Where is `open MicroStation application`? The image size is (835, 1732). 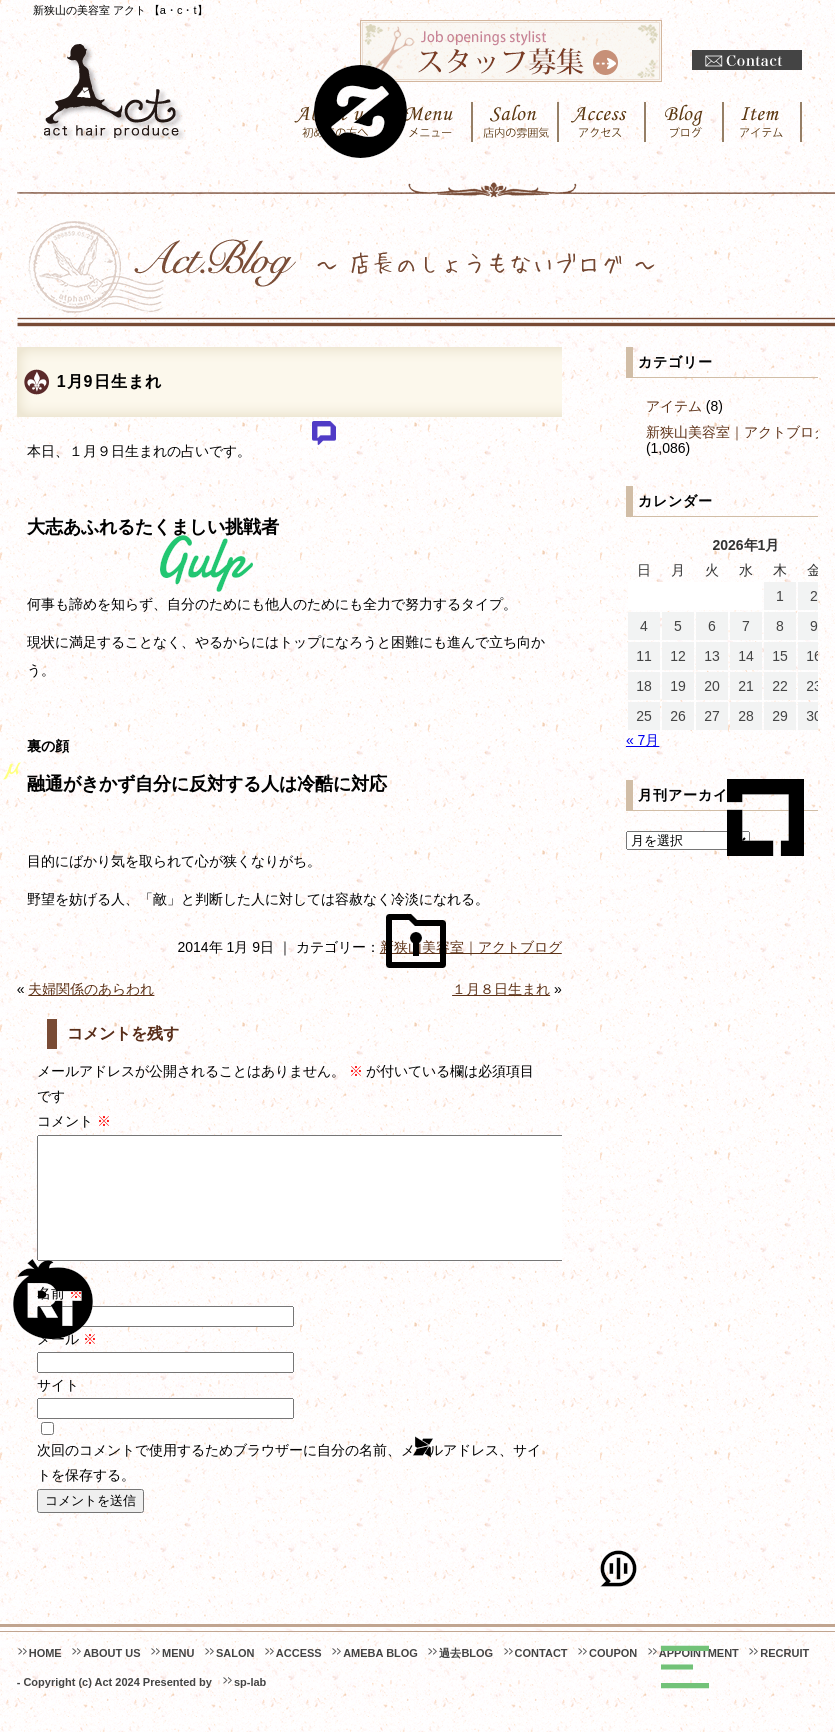
open MicroStation application is located at coordinates (12, 771).